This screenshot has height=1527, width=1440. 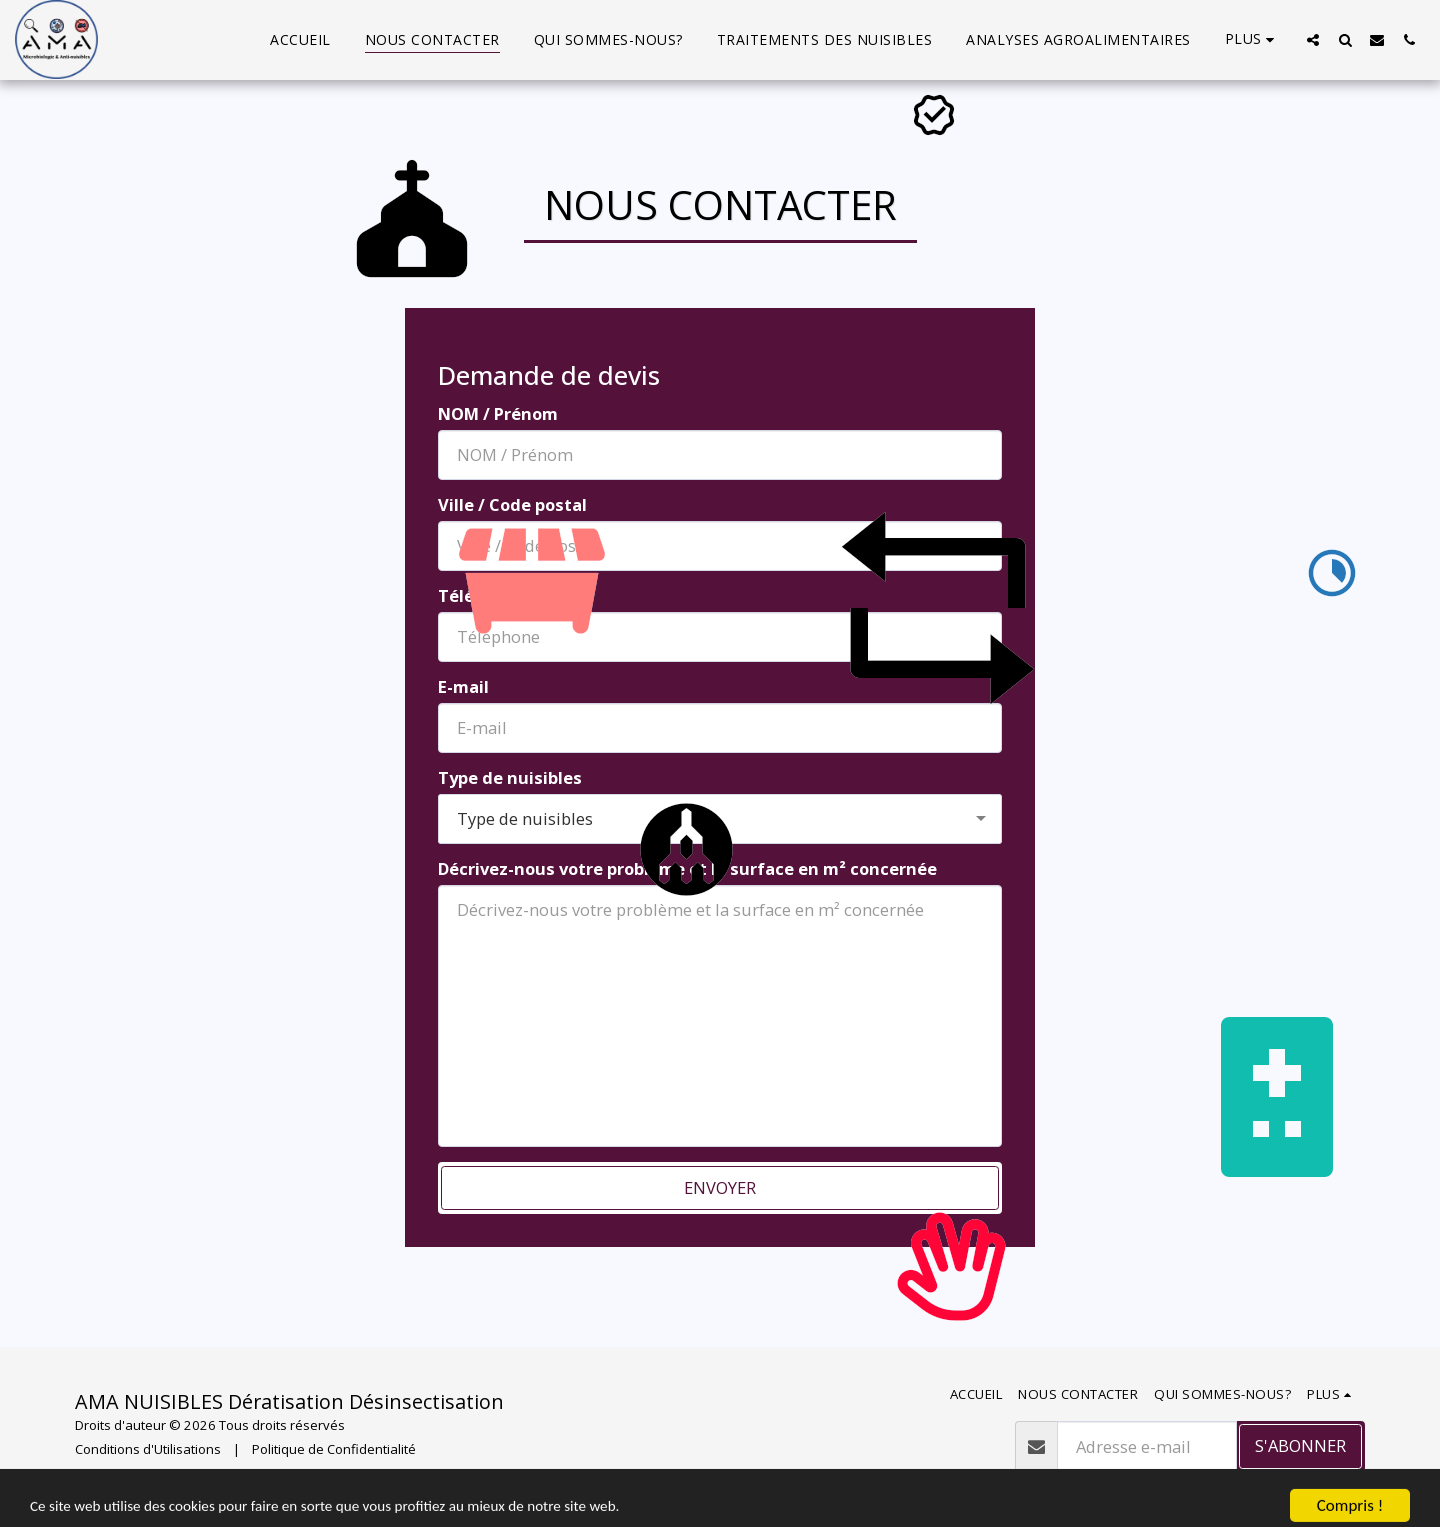 What do you see at coordinates (938, 608) in the screenshot?
I see `enable repeat playback mode` at bounding box center [938, 608].